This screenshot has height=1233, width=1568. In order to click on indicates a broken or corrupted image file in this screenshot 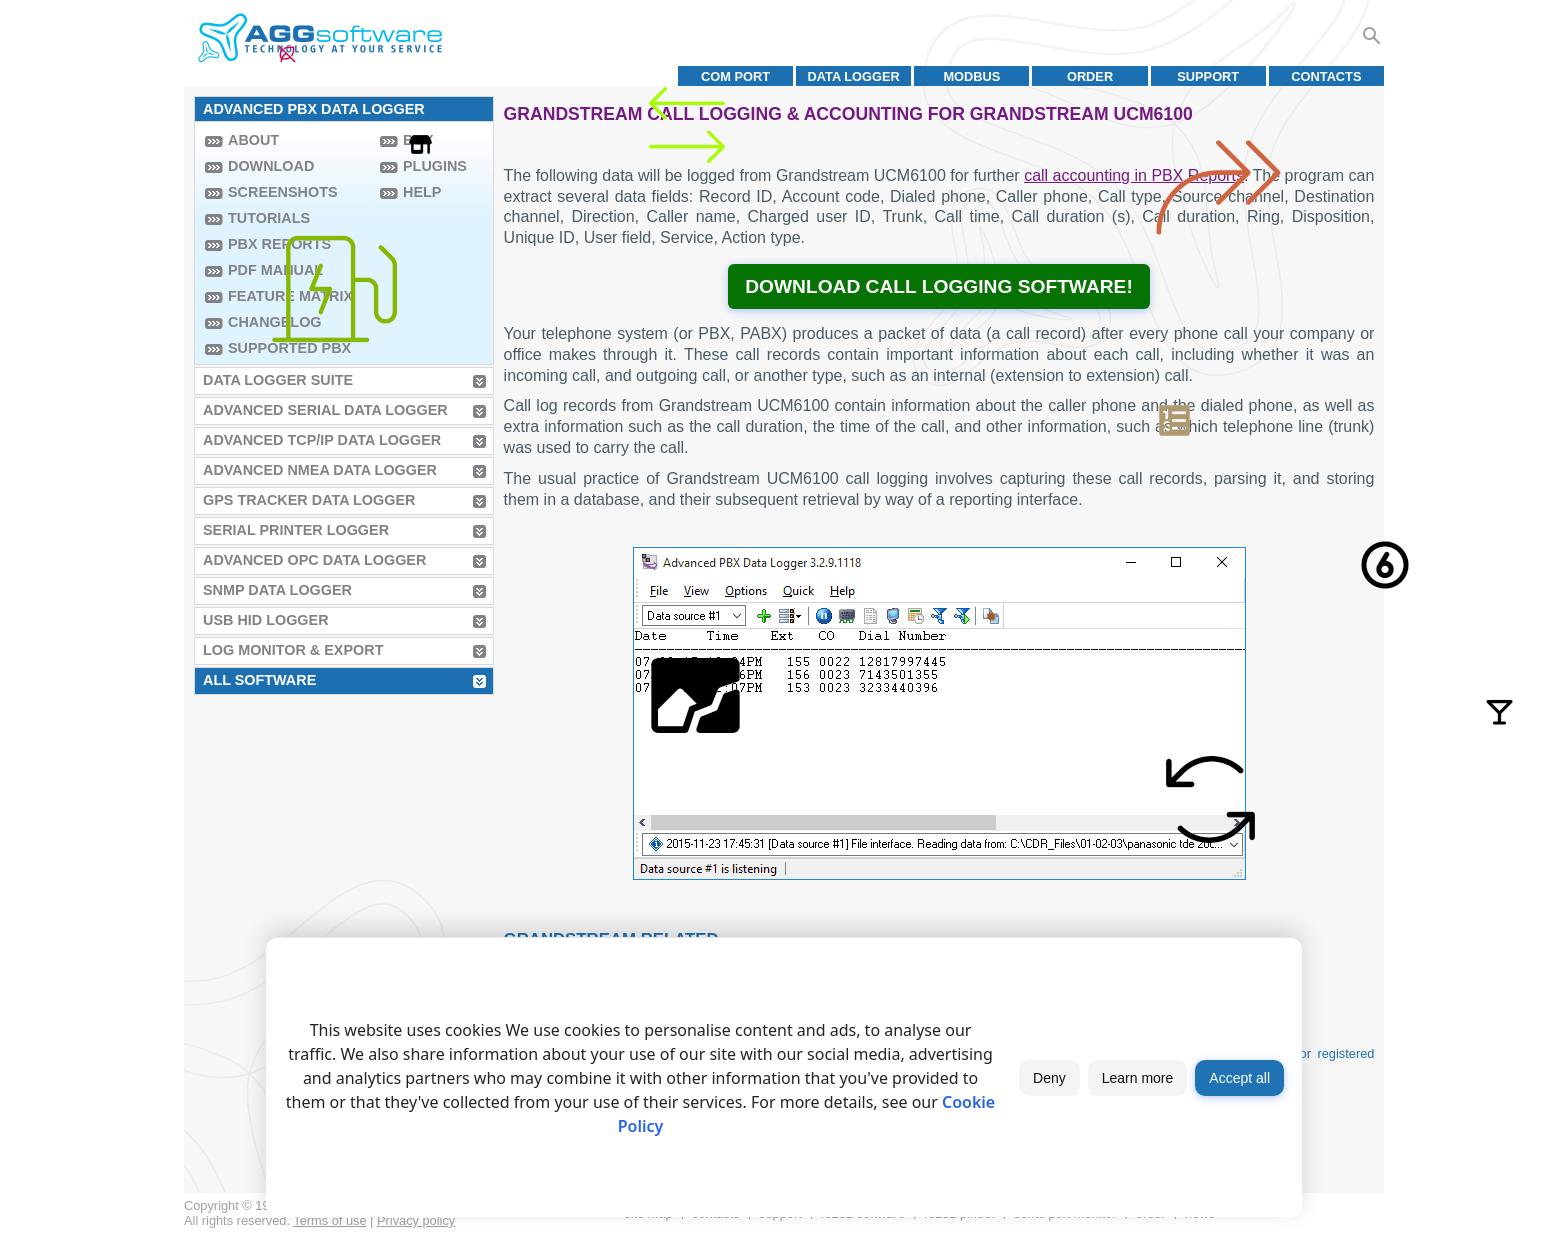, I will do `click(695, 695)`.